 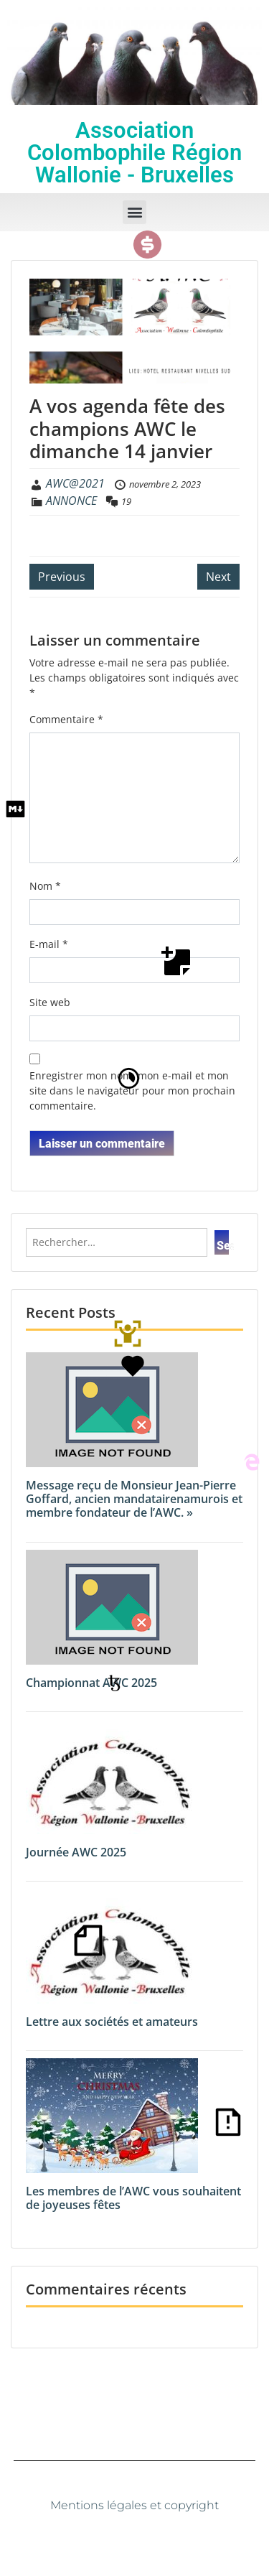 What do you see at coordinates (133, 1366) in the screenshot?
I see `add to favorites` at bounding box center [133, 1366].